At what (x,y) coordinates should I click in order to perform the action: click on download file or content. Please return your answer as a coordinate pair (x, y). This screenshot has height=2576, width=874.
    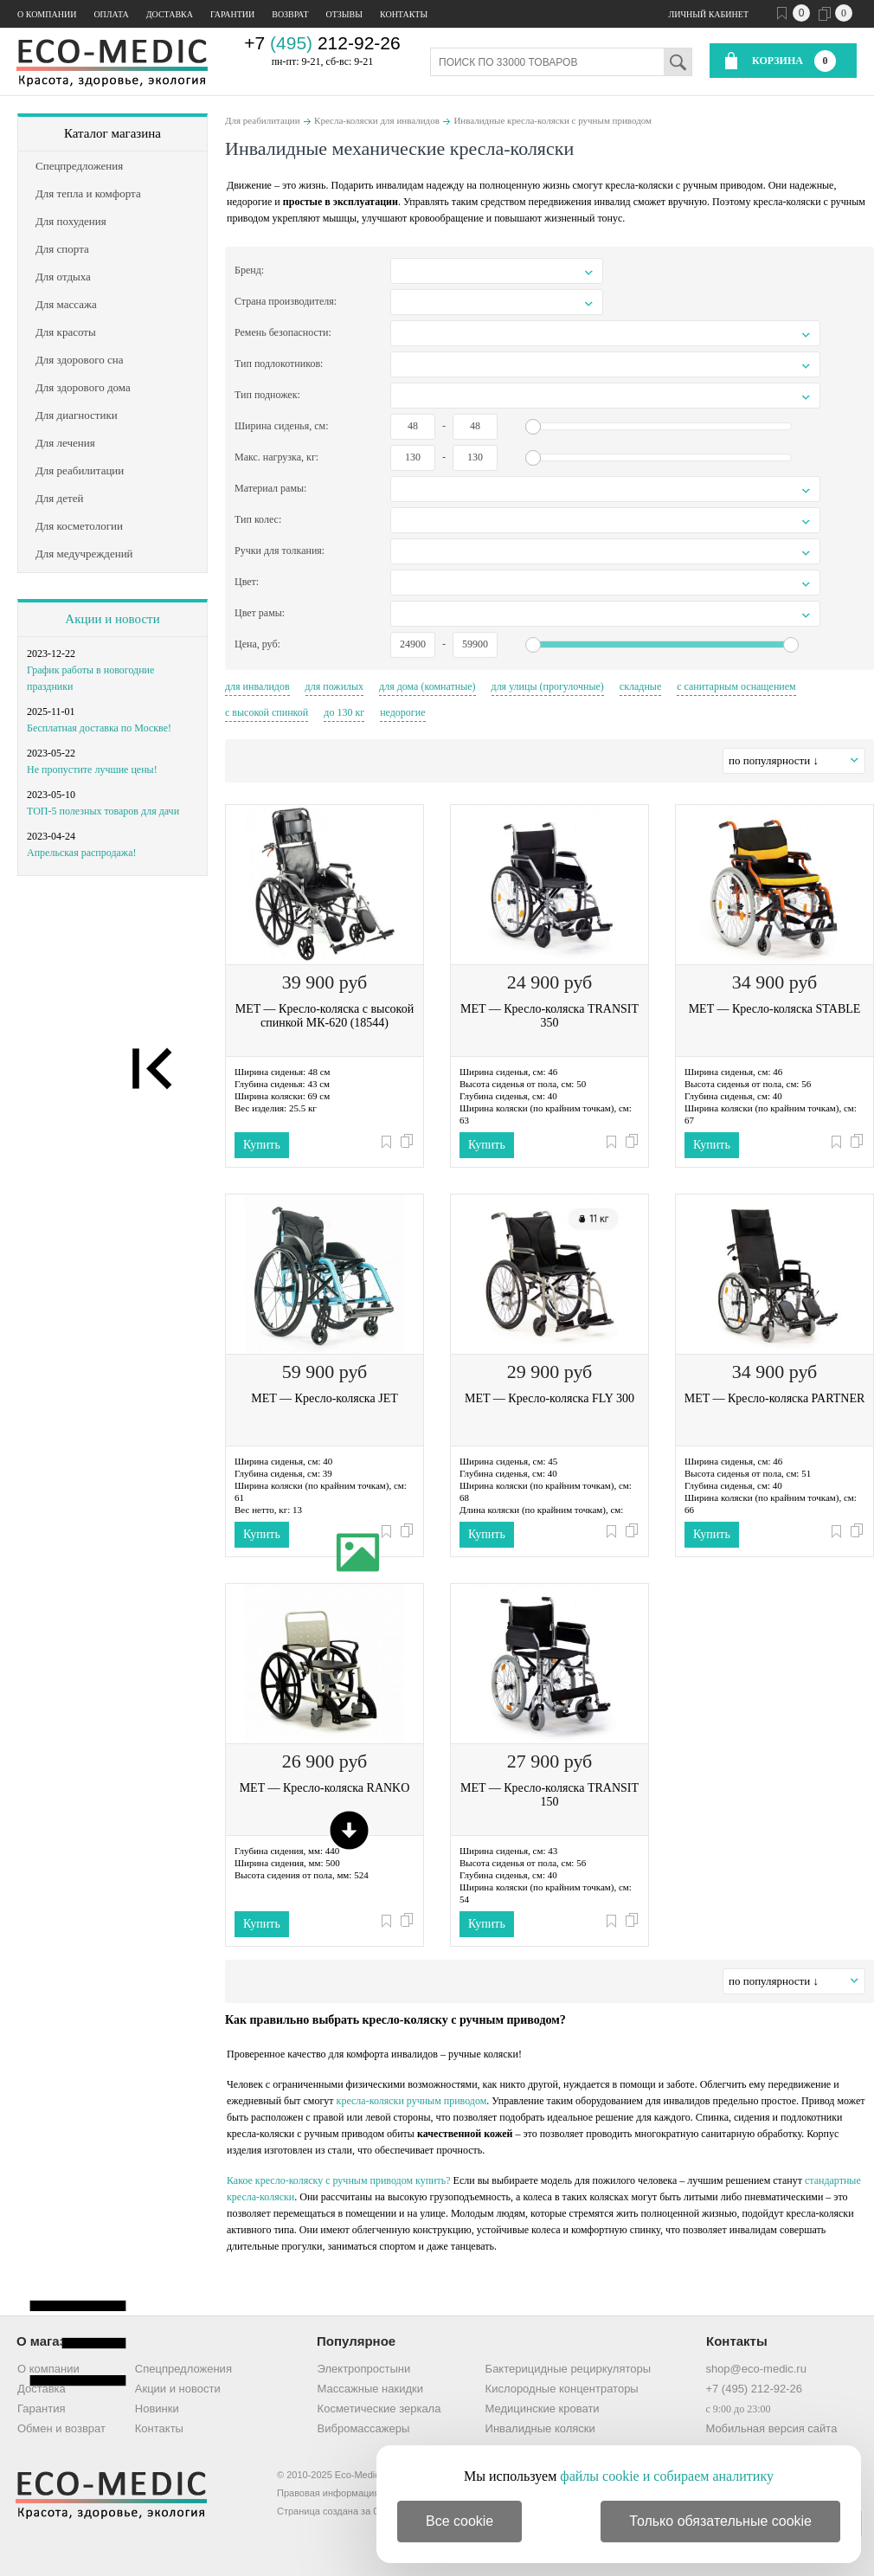
    Looking at the image, I should click on (349, 1830).